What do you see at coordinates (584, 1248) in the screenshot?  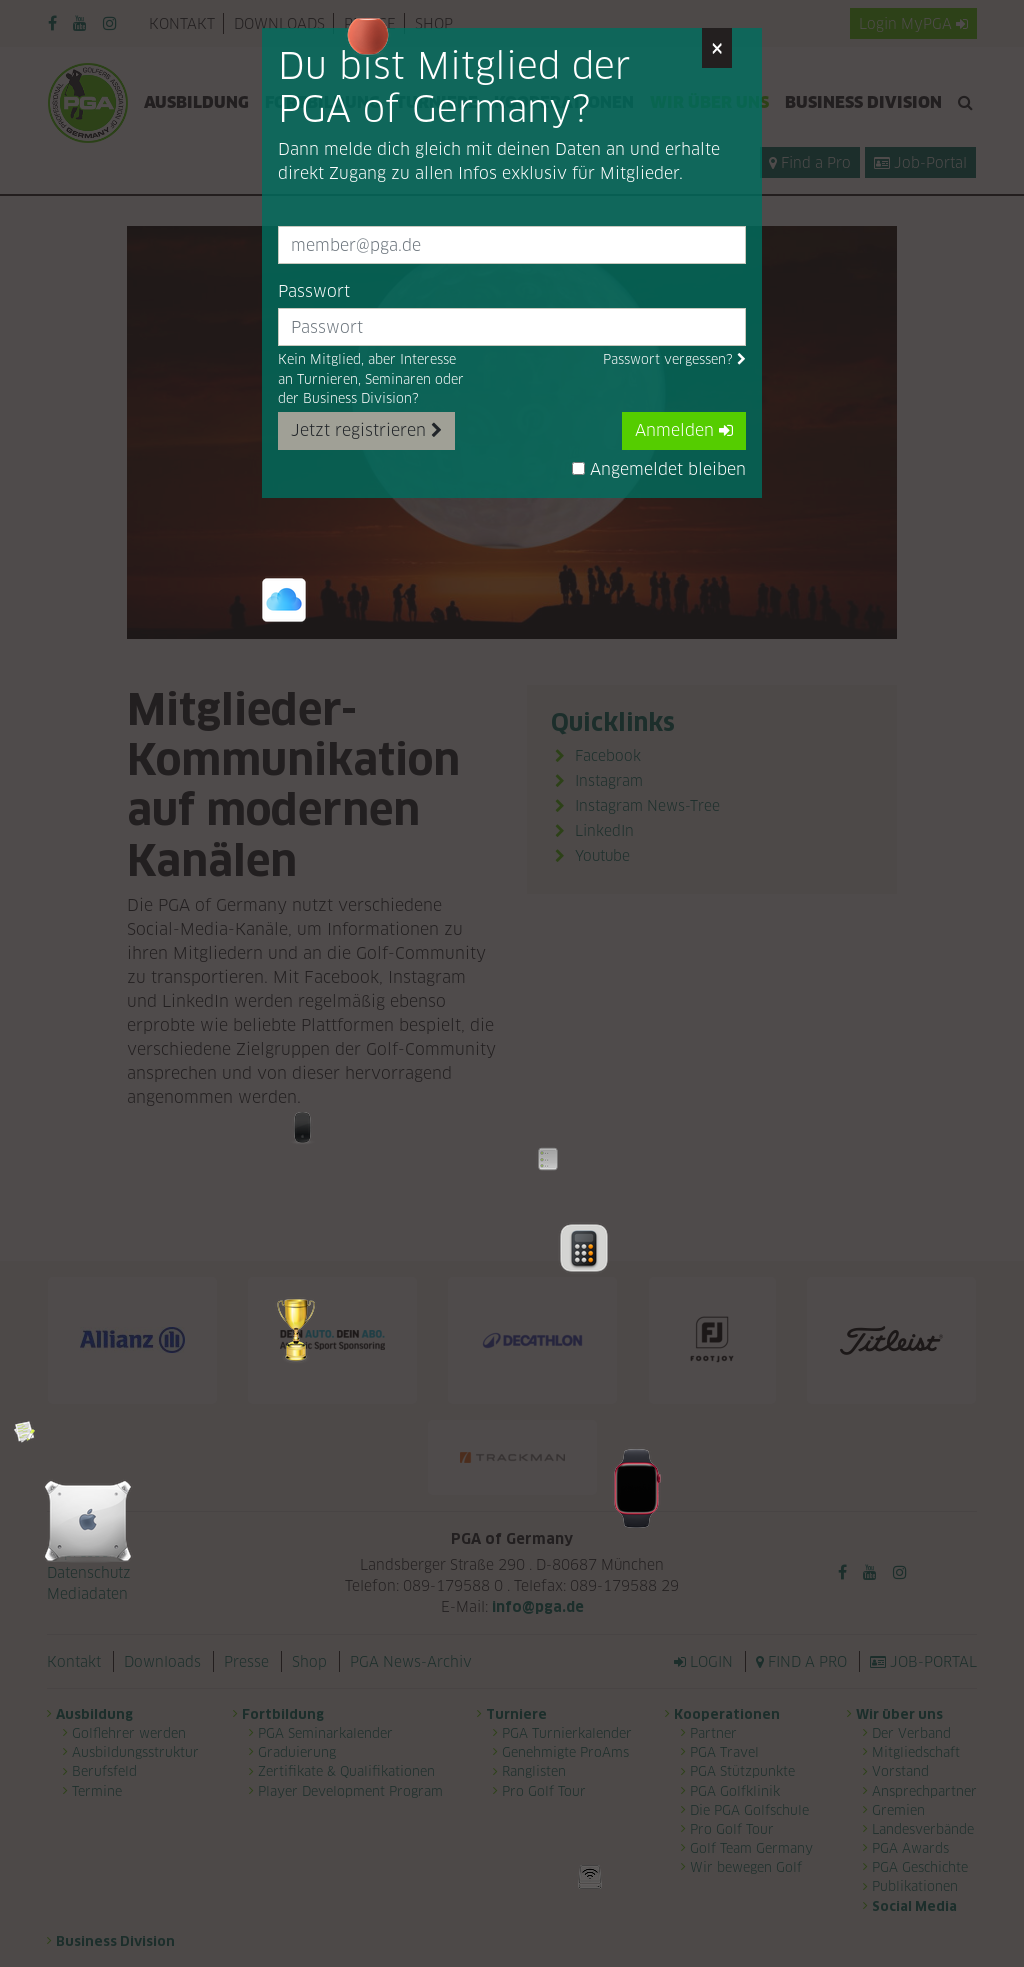 I see `open the calculator app` at bounding box center [584, 1248].